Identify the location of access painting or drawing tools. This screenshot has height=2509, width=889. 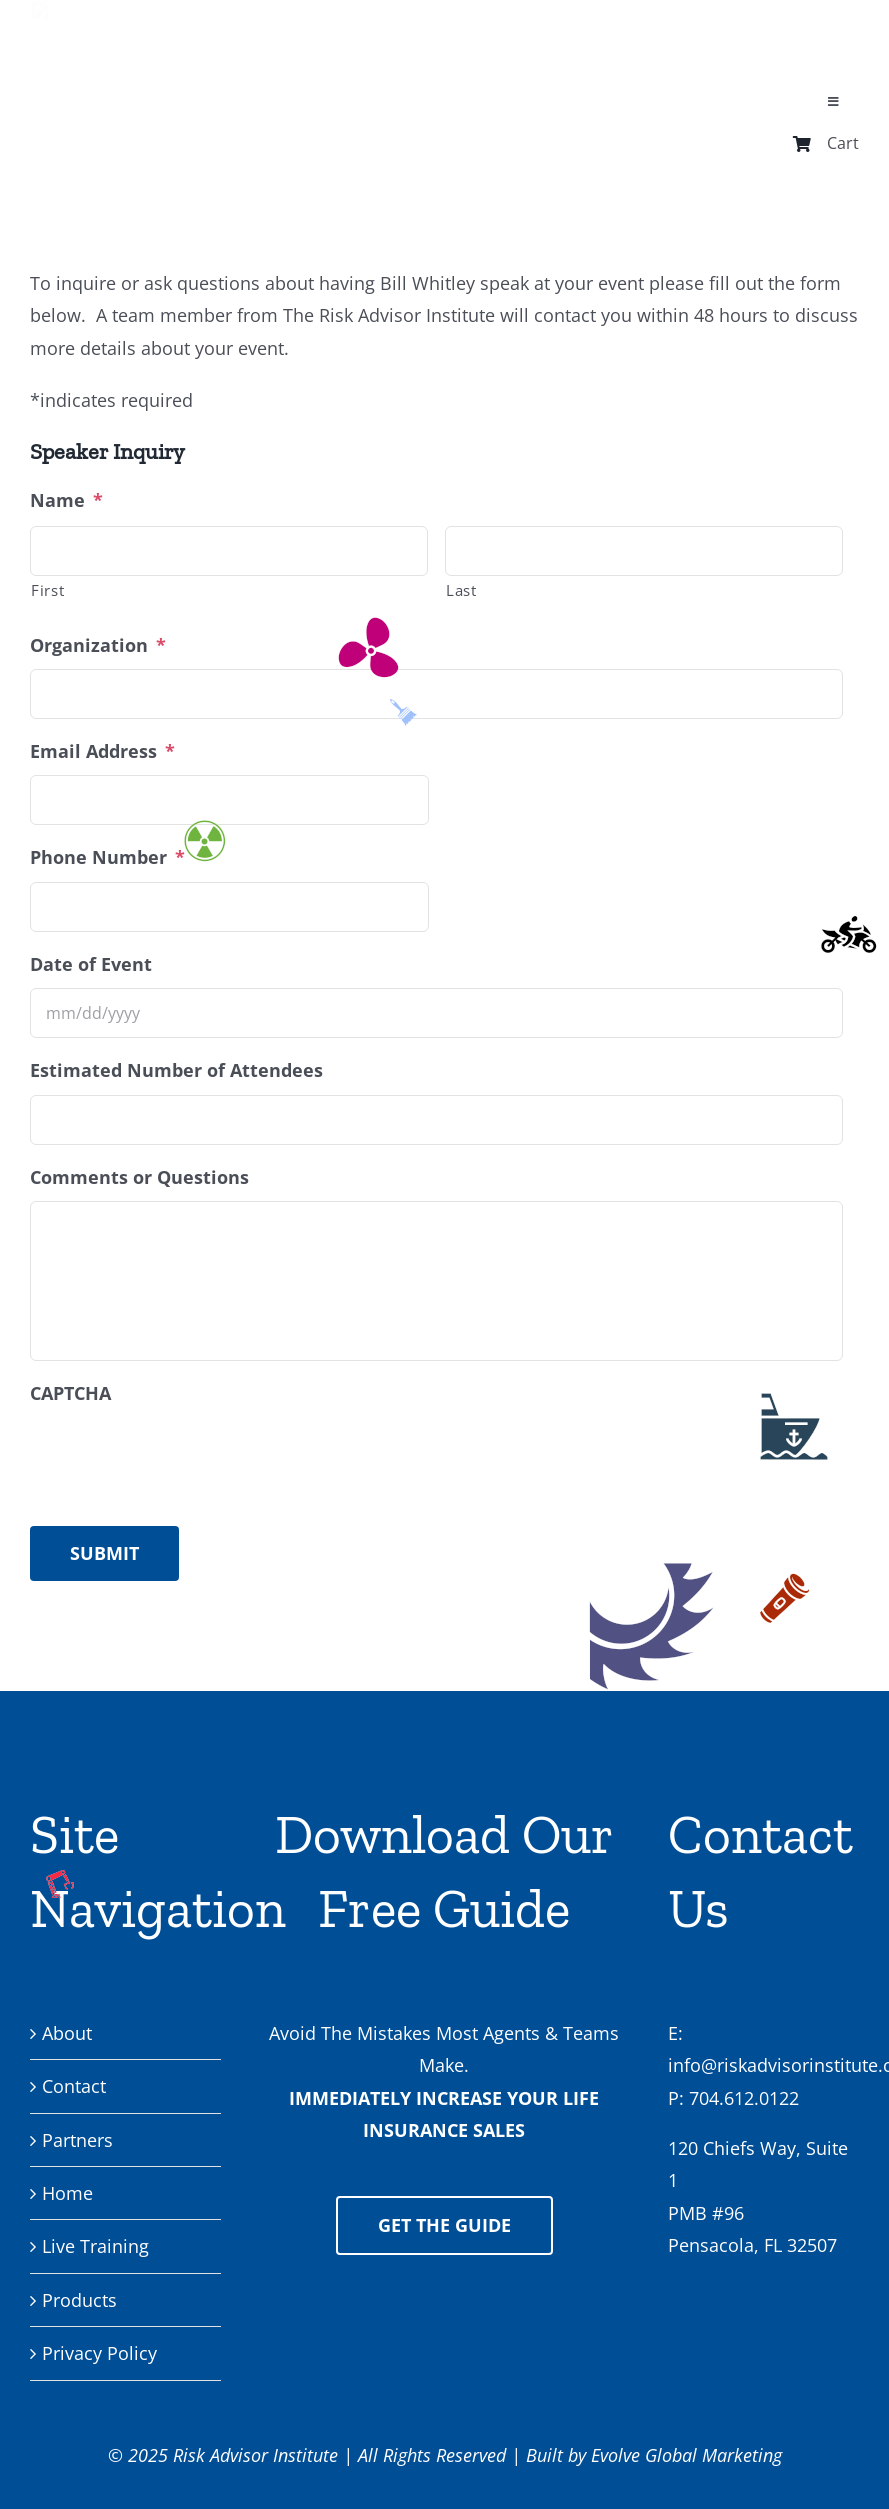
(403, 712).